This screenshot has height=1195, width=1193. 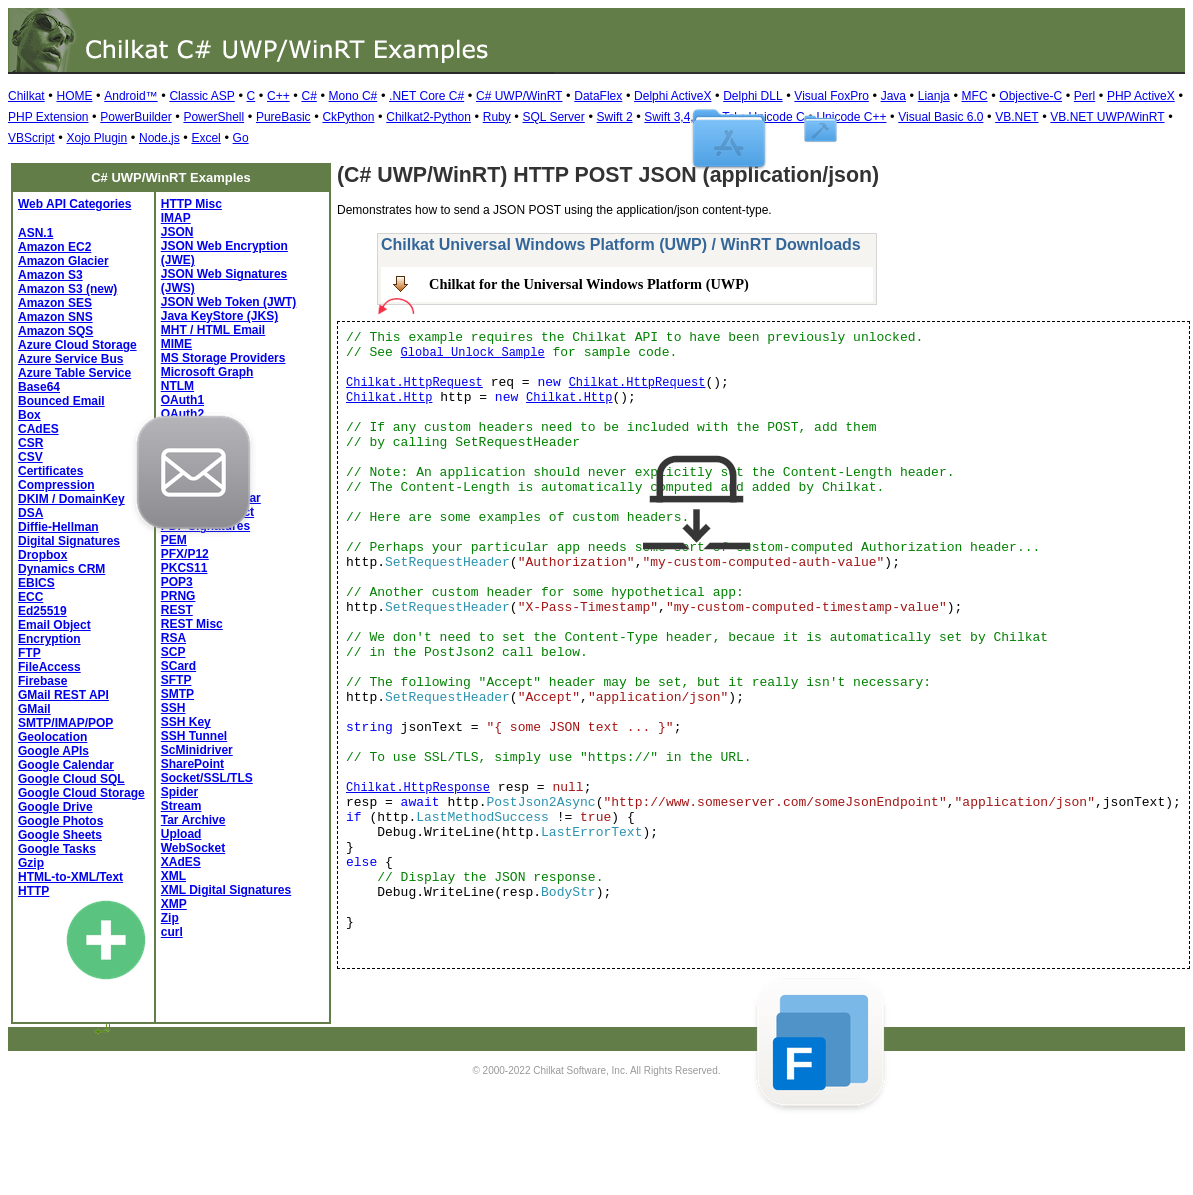 What do you see at coordinates (729, 138) in the screenshot?
I see `open the applications folder` at bounding box center [729, 138].